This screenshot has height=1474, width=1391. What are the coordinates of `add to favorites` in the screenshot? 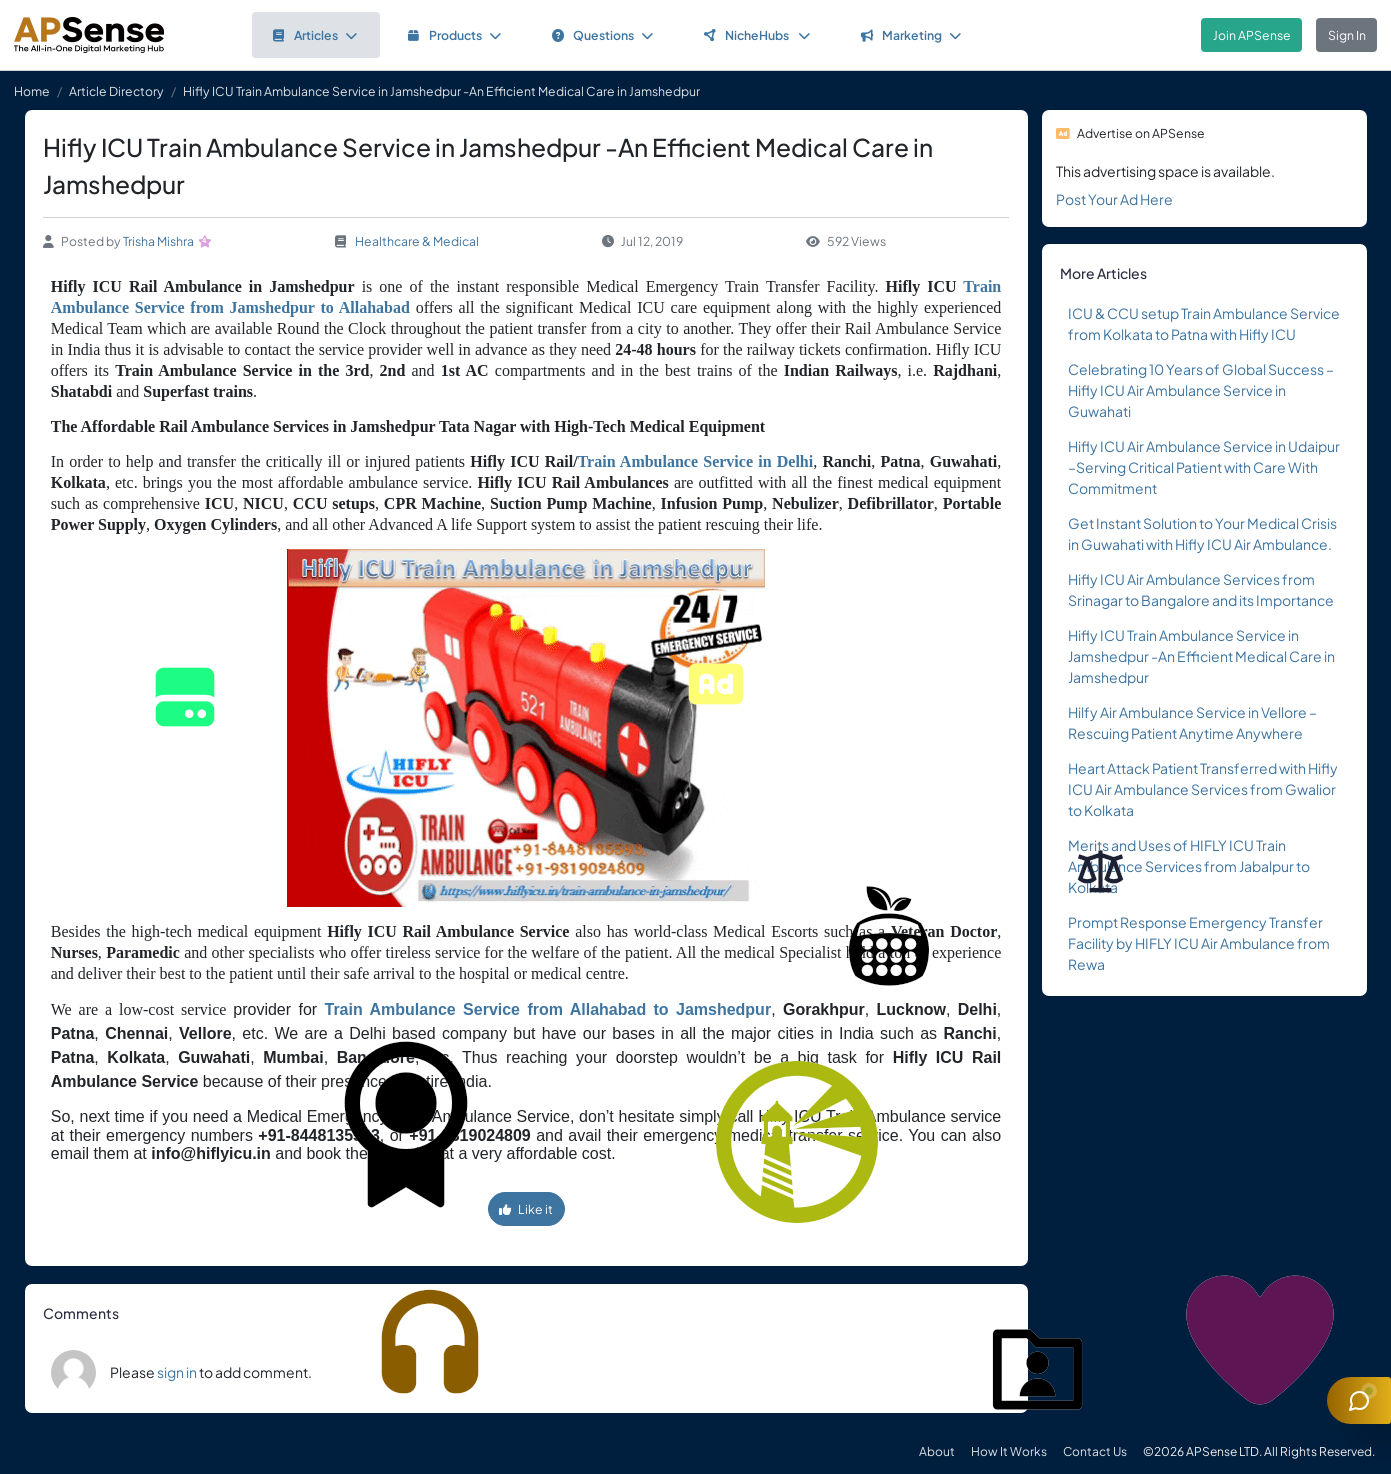 It's located at (1260, 1340).